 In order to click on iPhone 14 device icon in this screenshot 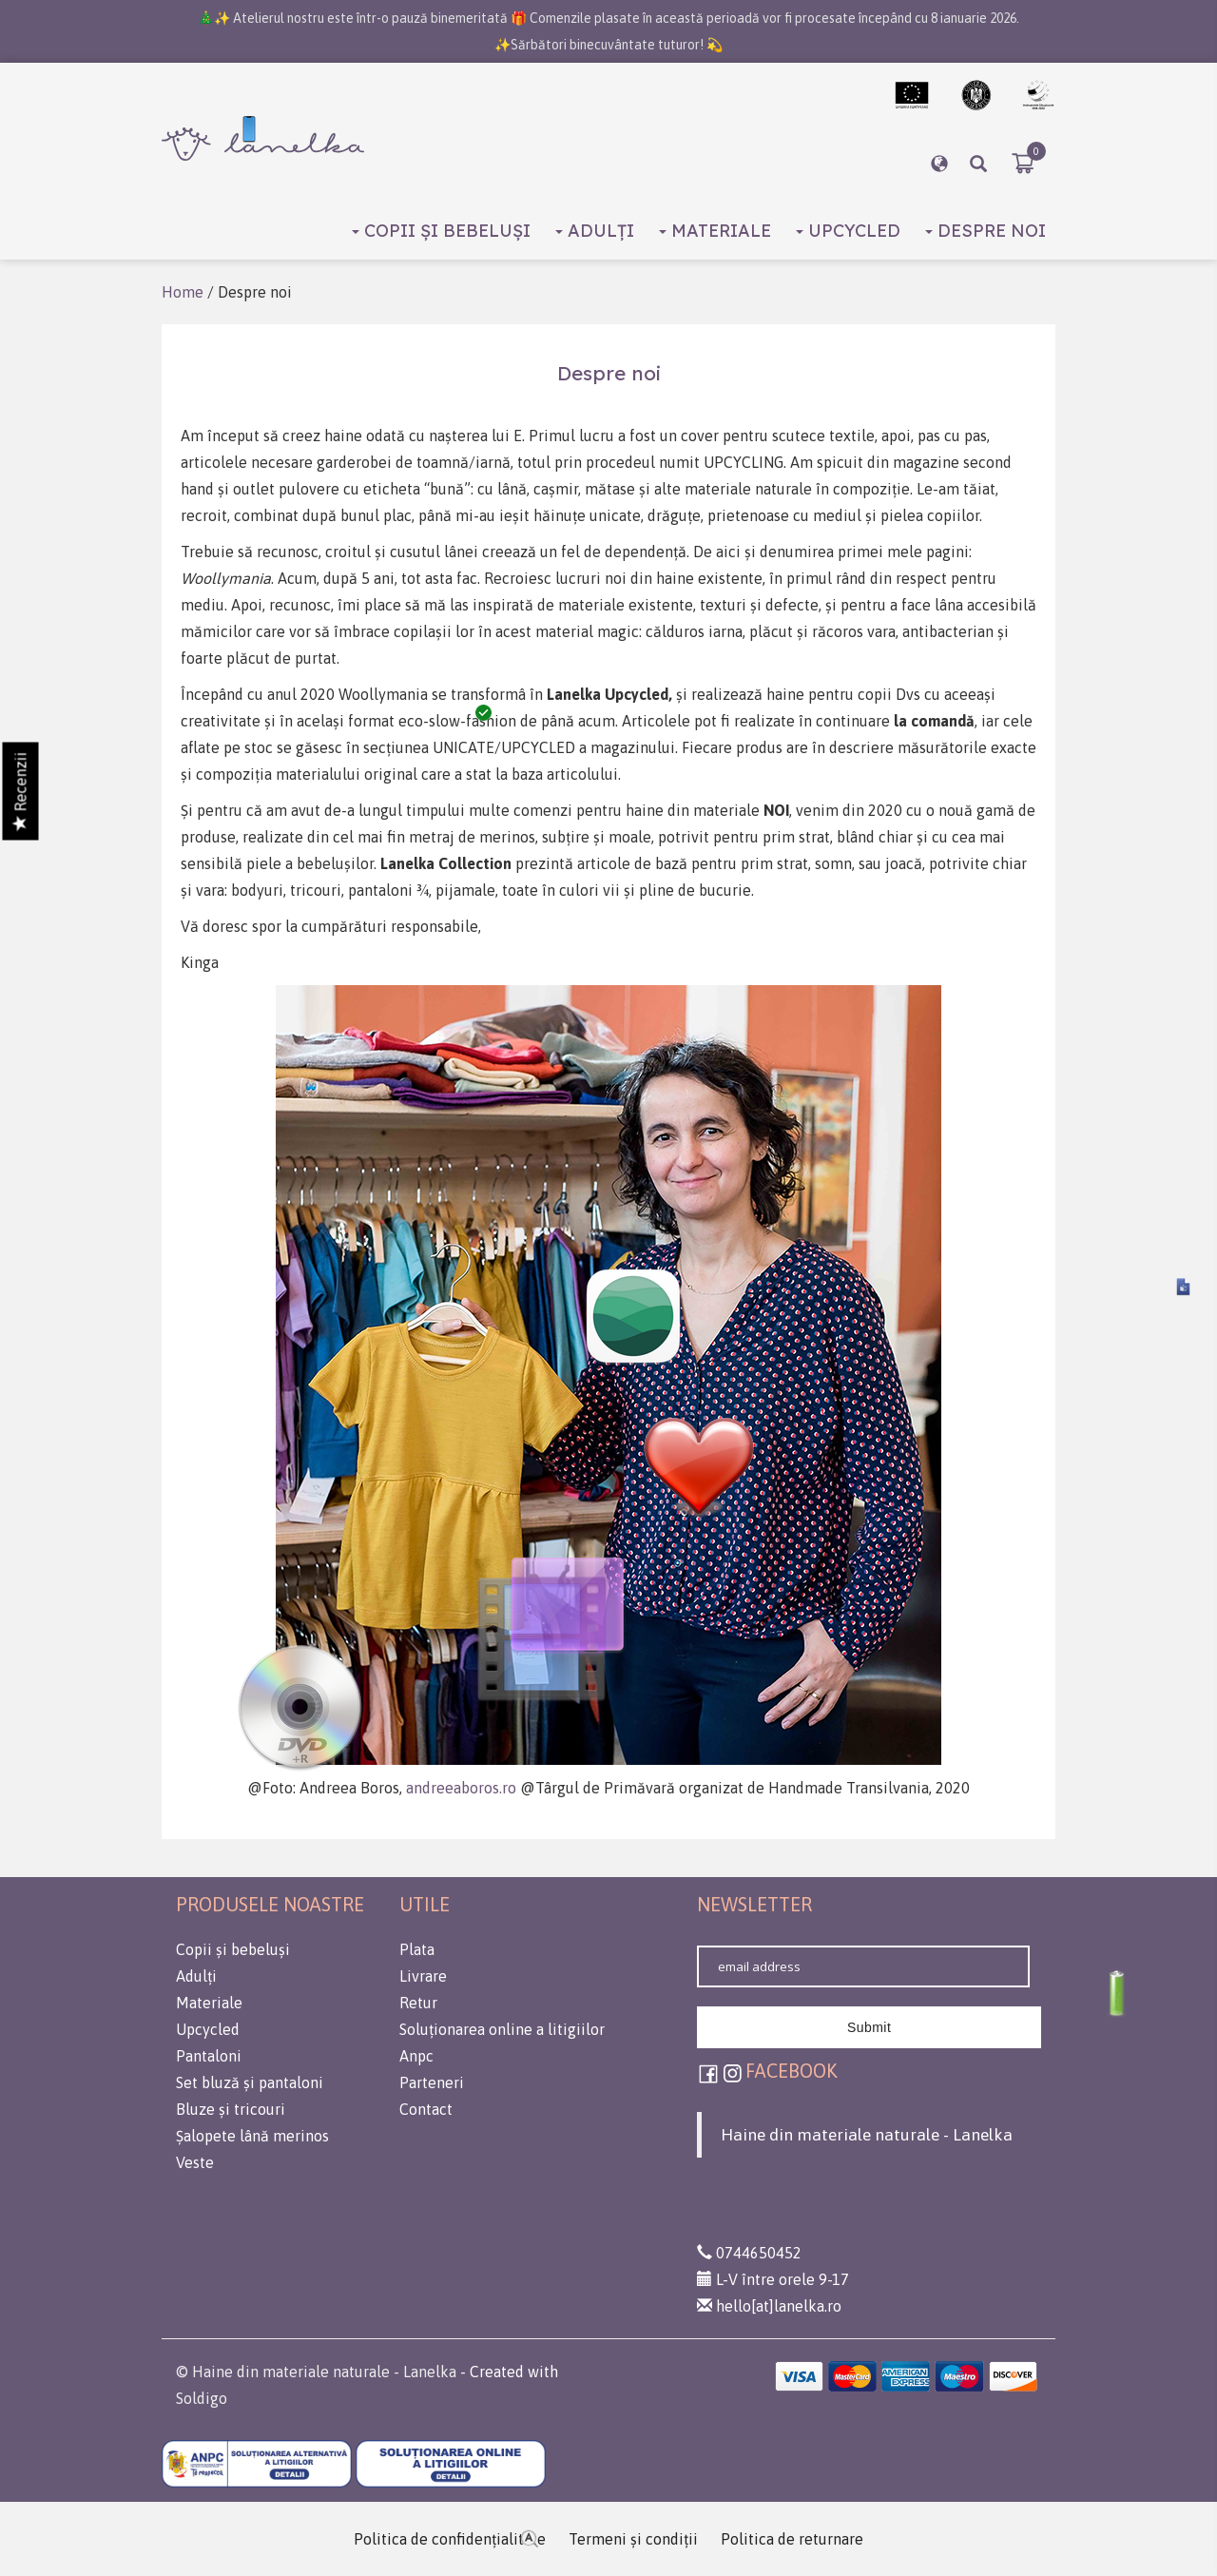, I will do `click(249, 129)`.